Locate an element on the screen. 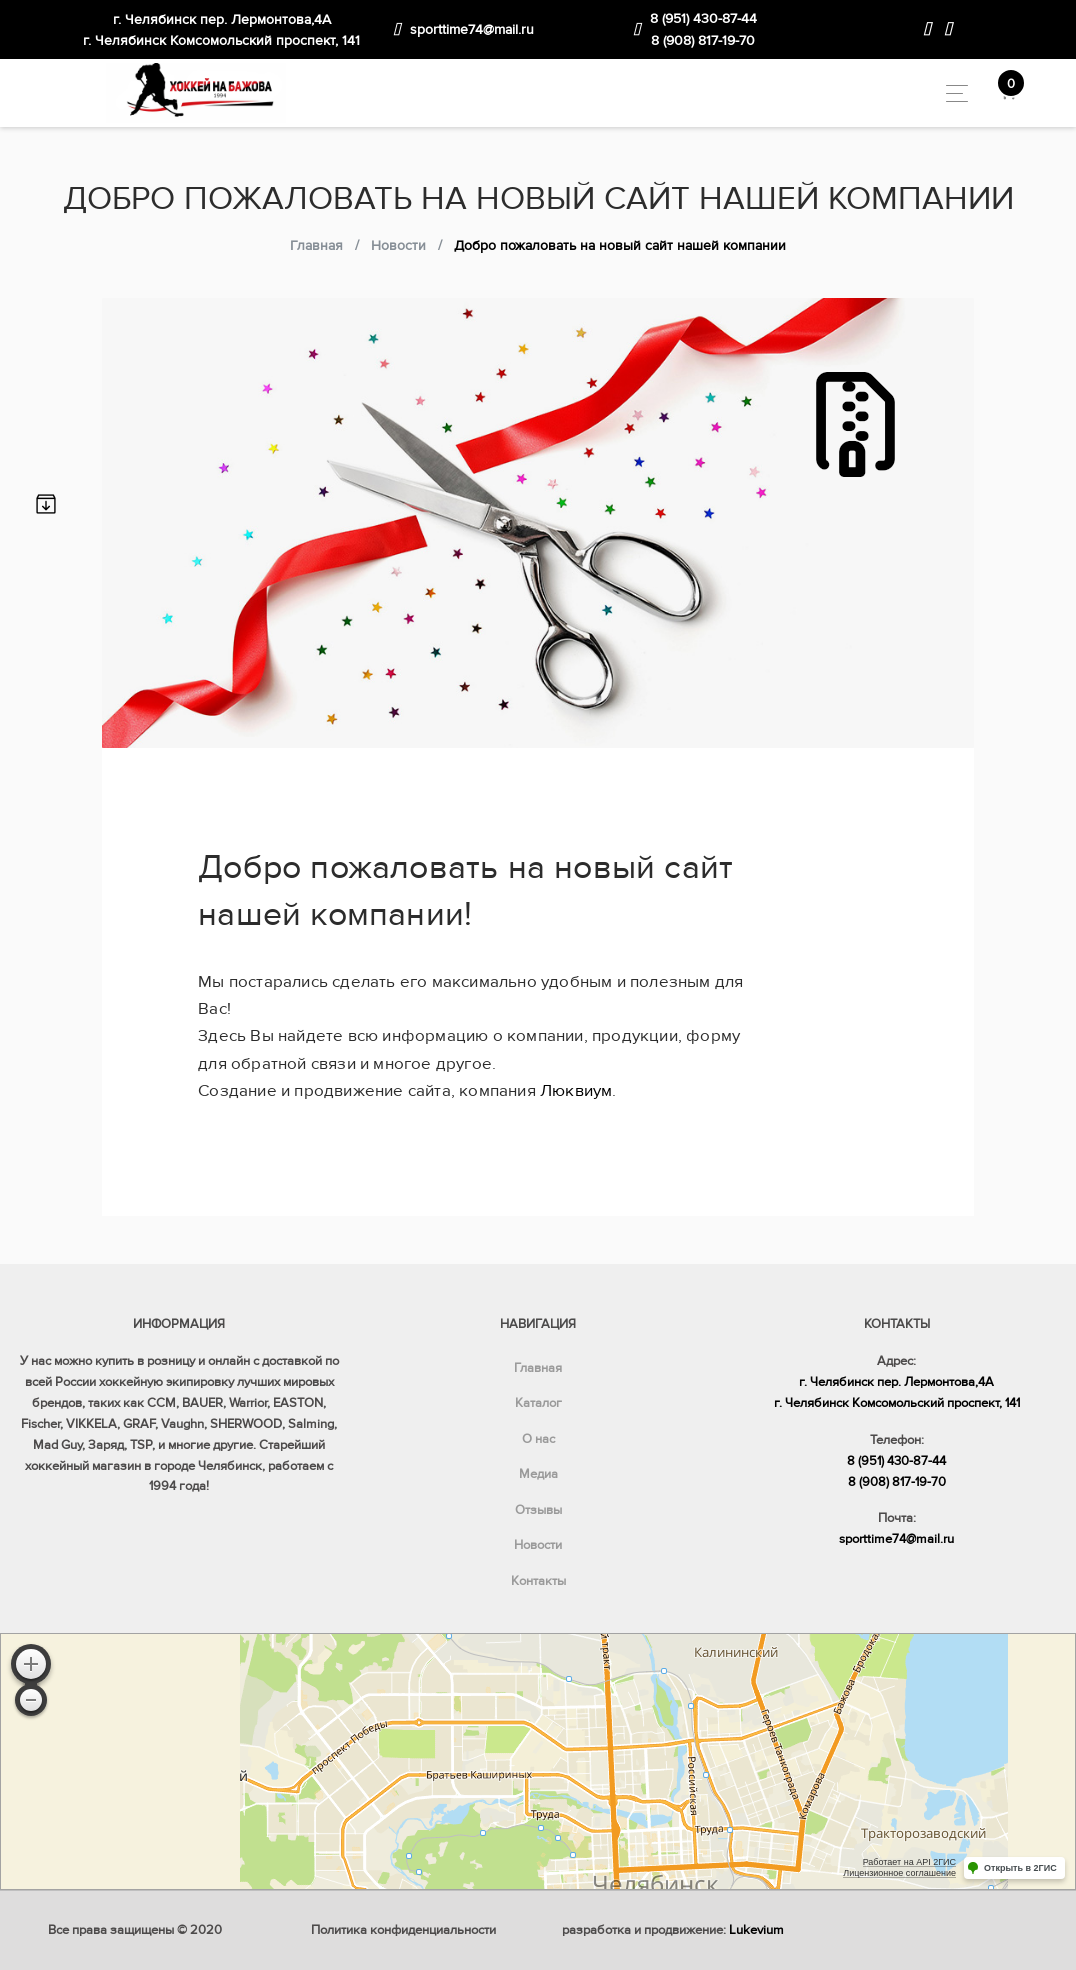  view or open a compressed zip file is located at coordinates (855, 424).